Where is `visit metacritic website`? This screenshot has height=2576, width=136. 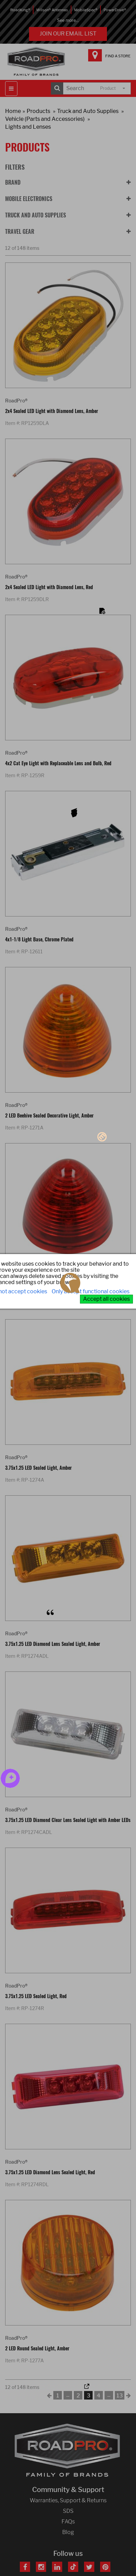 visit metacritic website is located at coordinates (102, 1137).